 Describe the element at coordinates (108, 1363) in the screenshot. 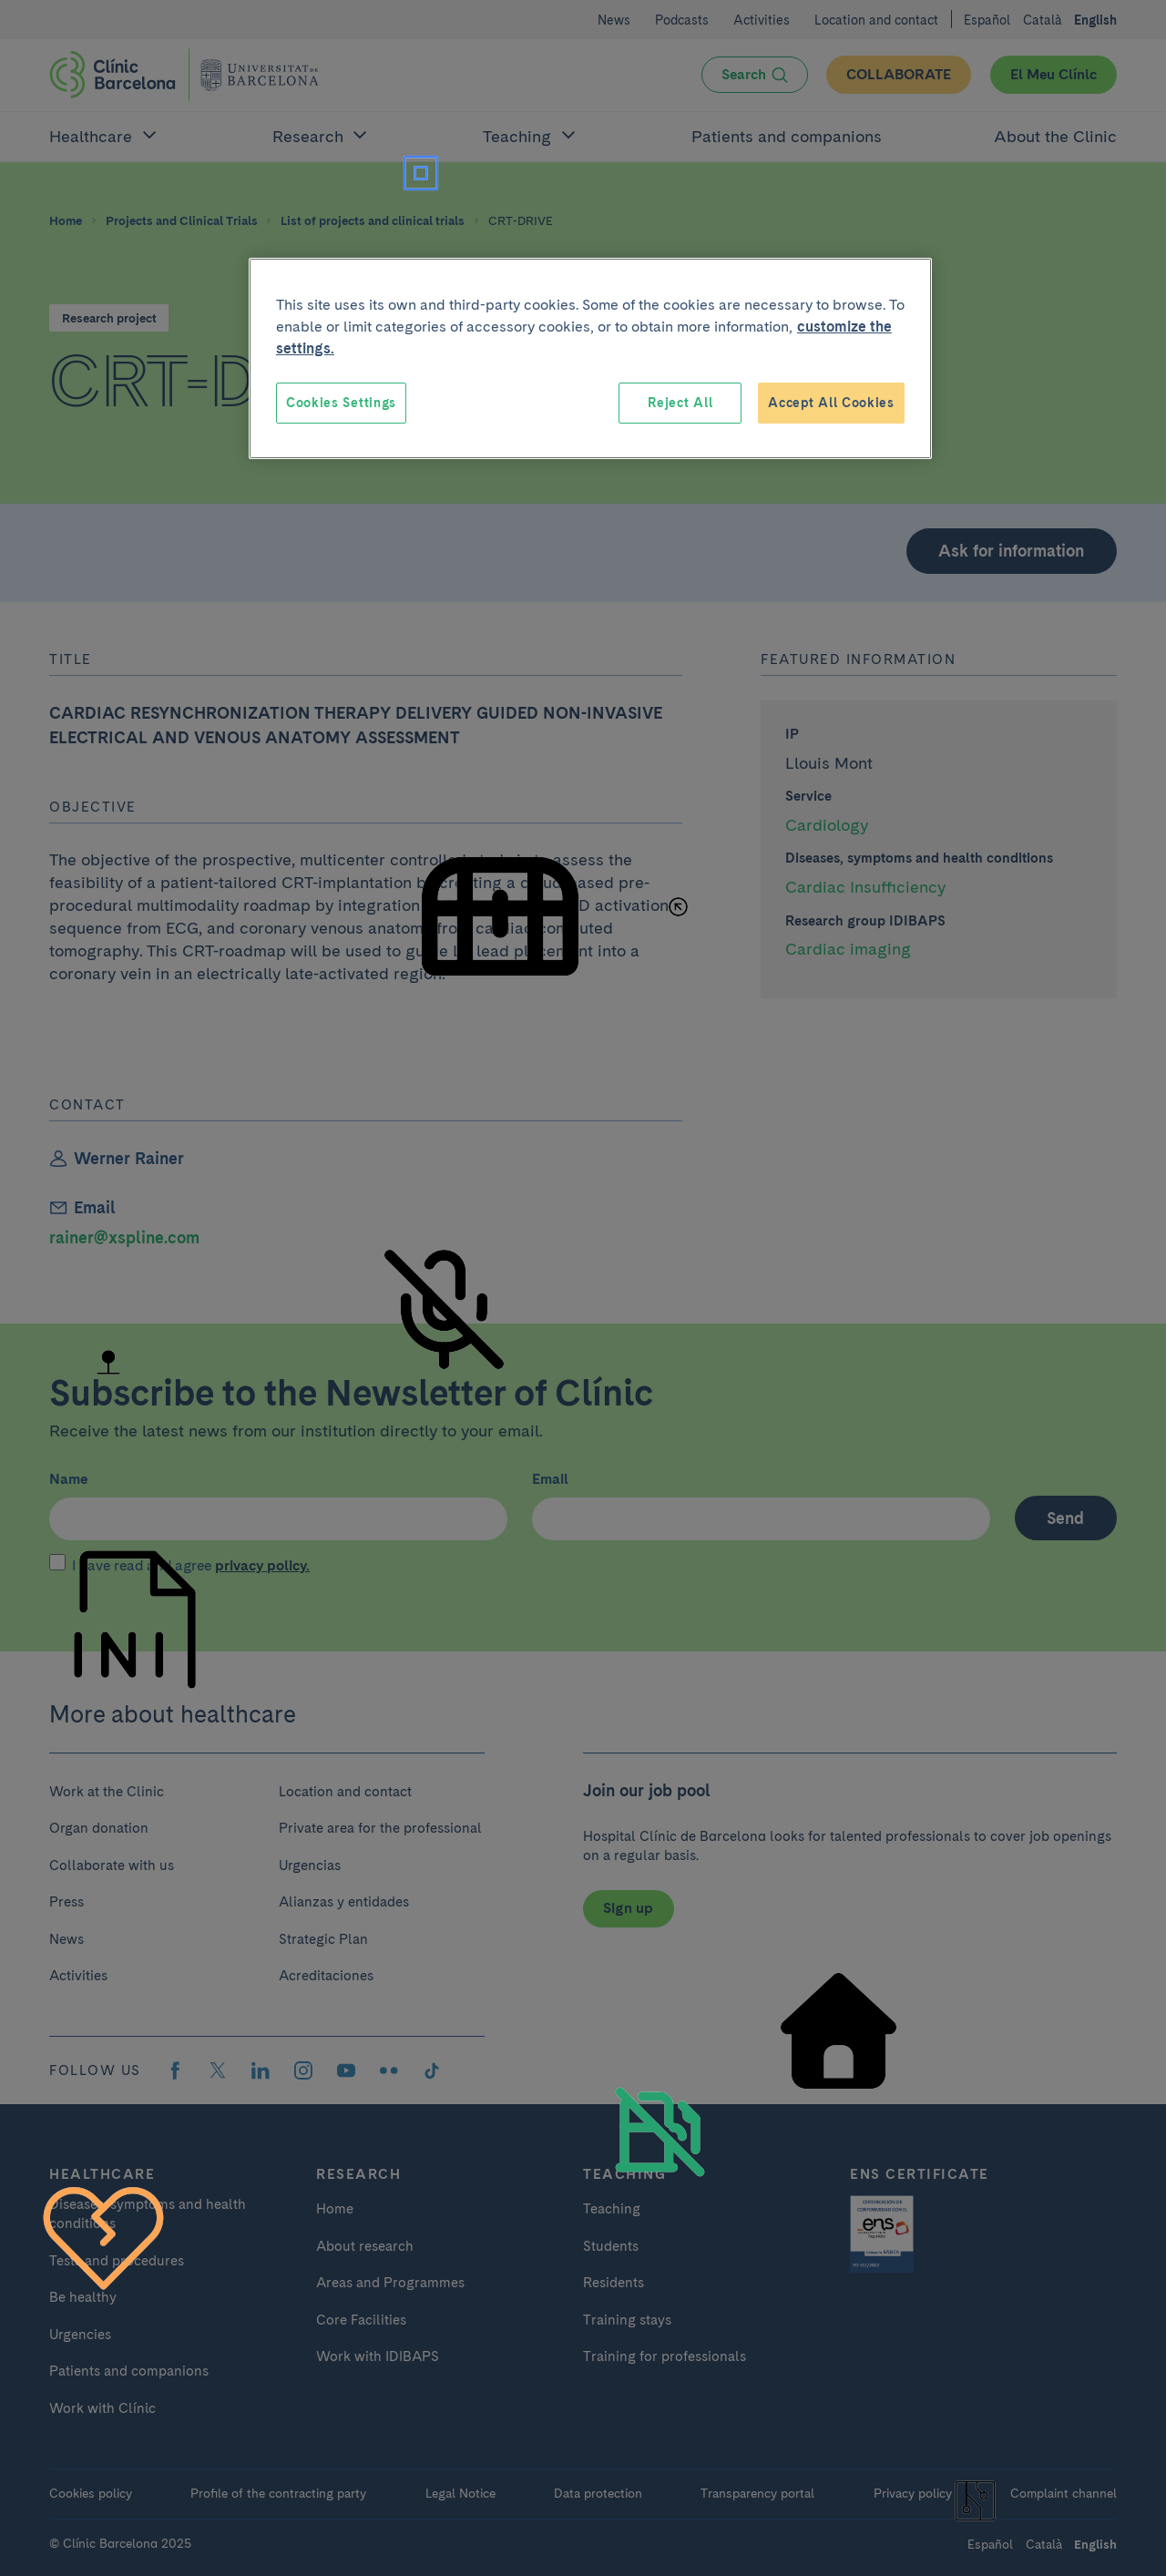

I see `mark a location on the map` at that location.